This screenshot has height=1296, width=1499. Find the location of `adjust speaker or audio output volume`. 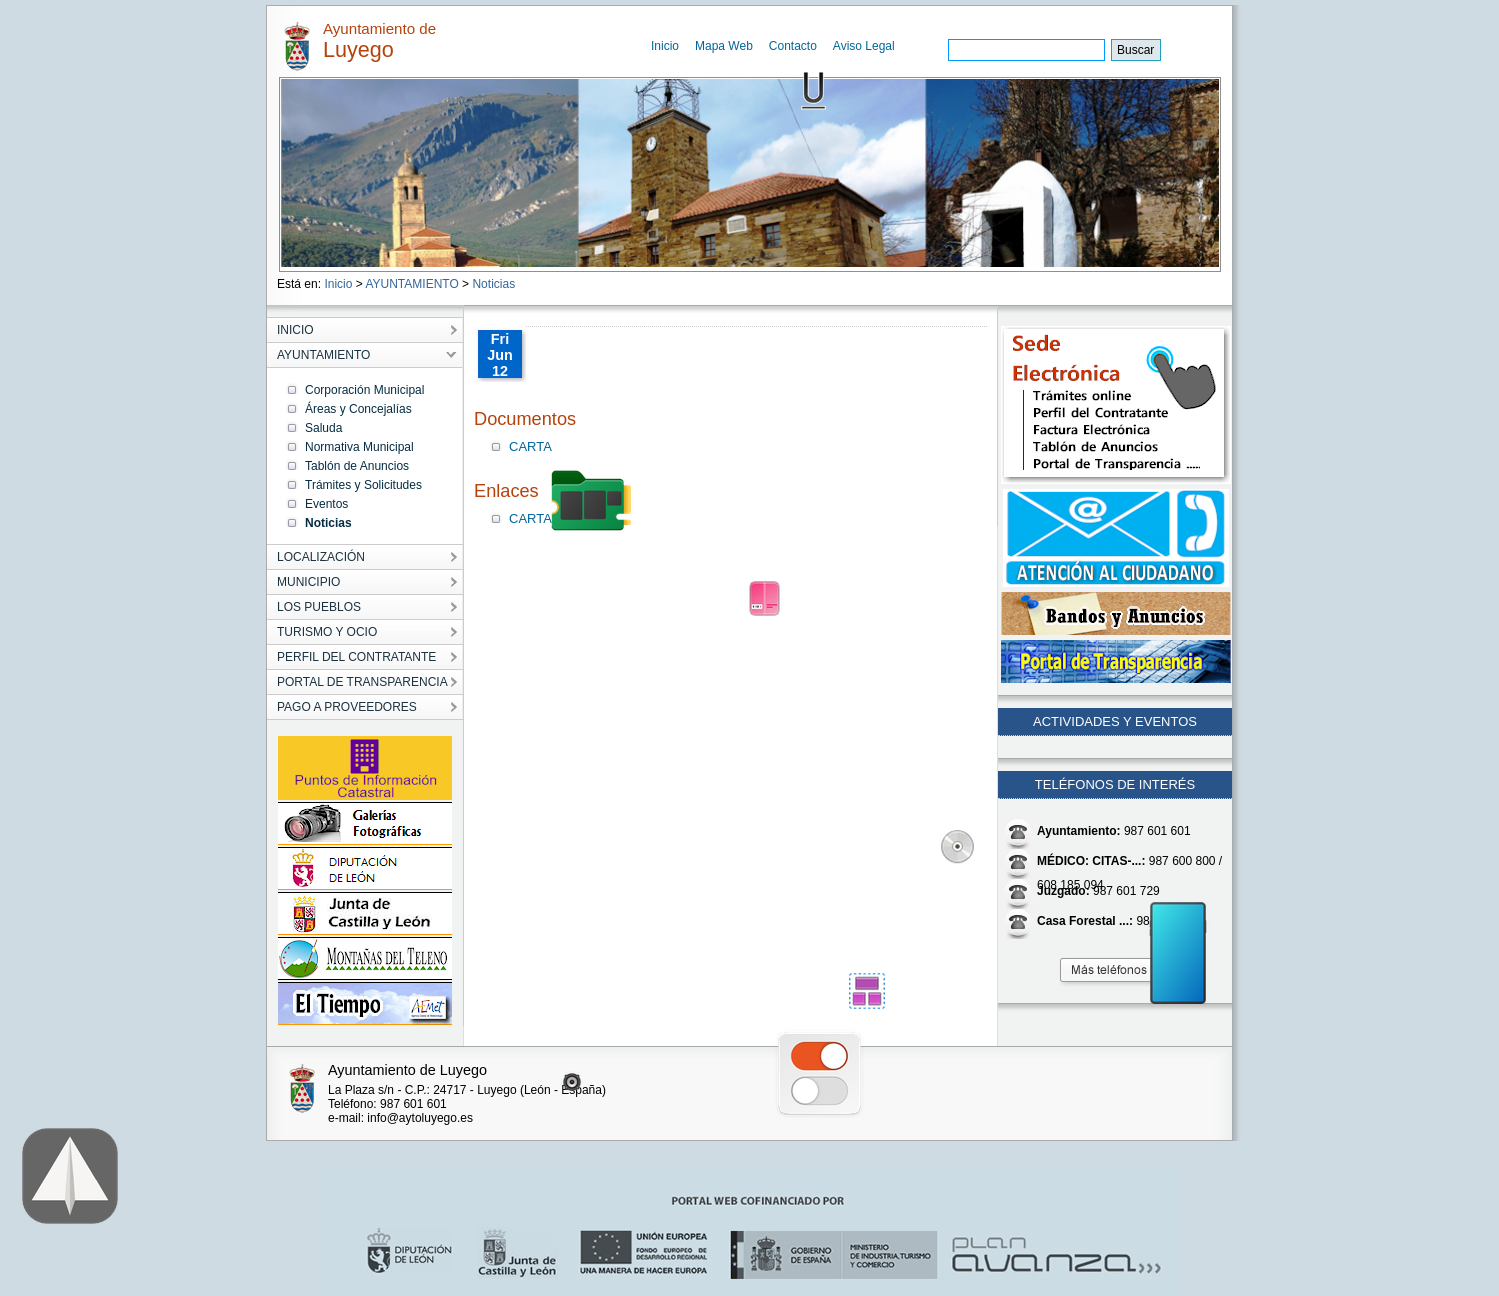

adjust speaker or audio output volume is located at coordinates (572, 1082).